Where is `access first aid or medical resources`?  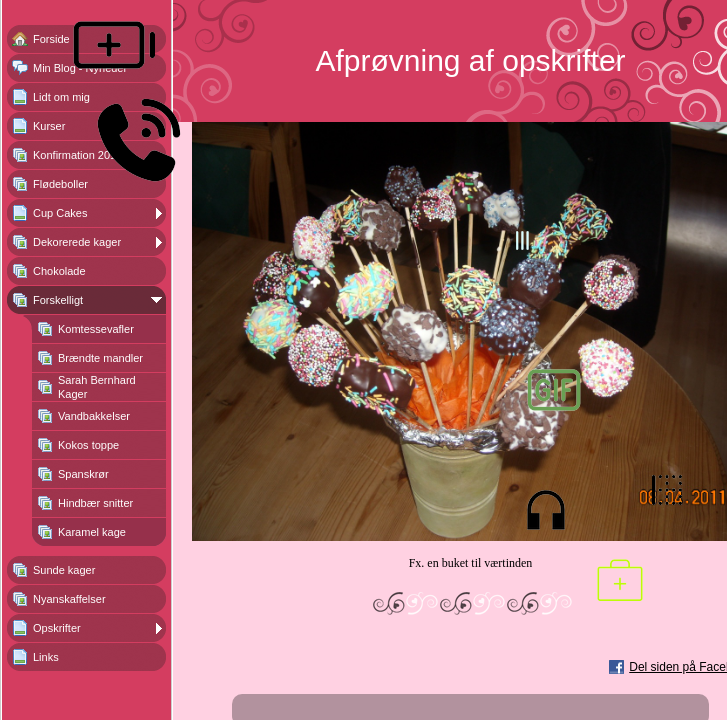
access first aid or medical resources is located at coordinates (620, 582).